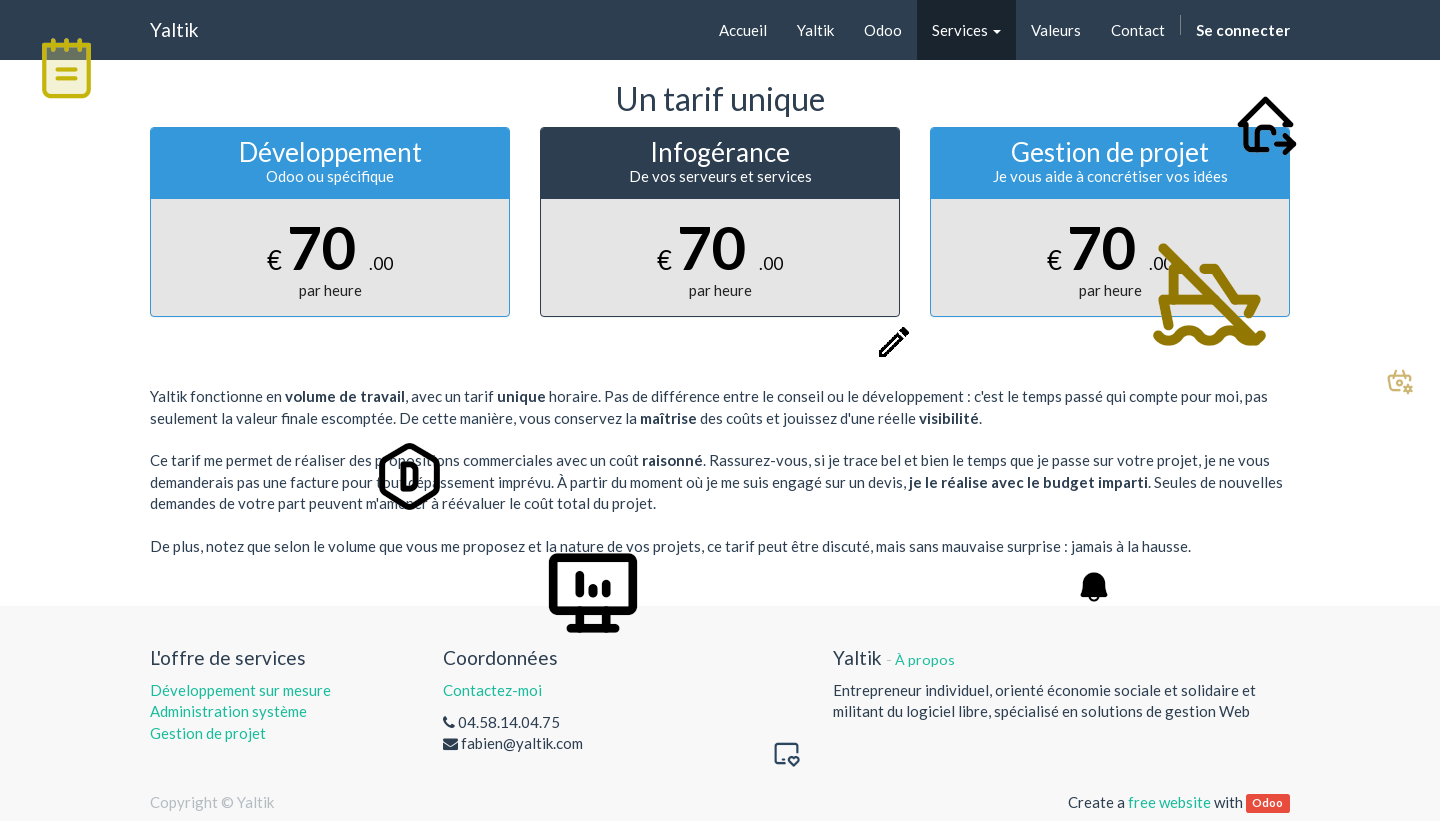 Image resolution: width=1440 pixels, height=821 pixels. What do you see at coordinates (786, 753) in the screenshot?
I see `add tablet to favorites` at bounding box center [786, 753].